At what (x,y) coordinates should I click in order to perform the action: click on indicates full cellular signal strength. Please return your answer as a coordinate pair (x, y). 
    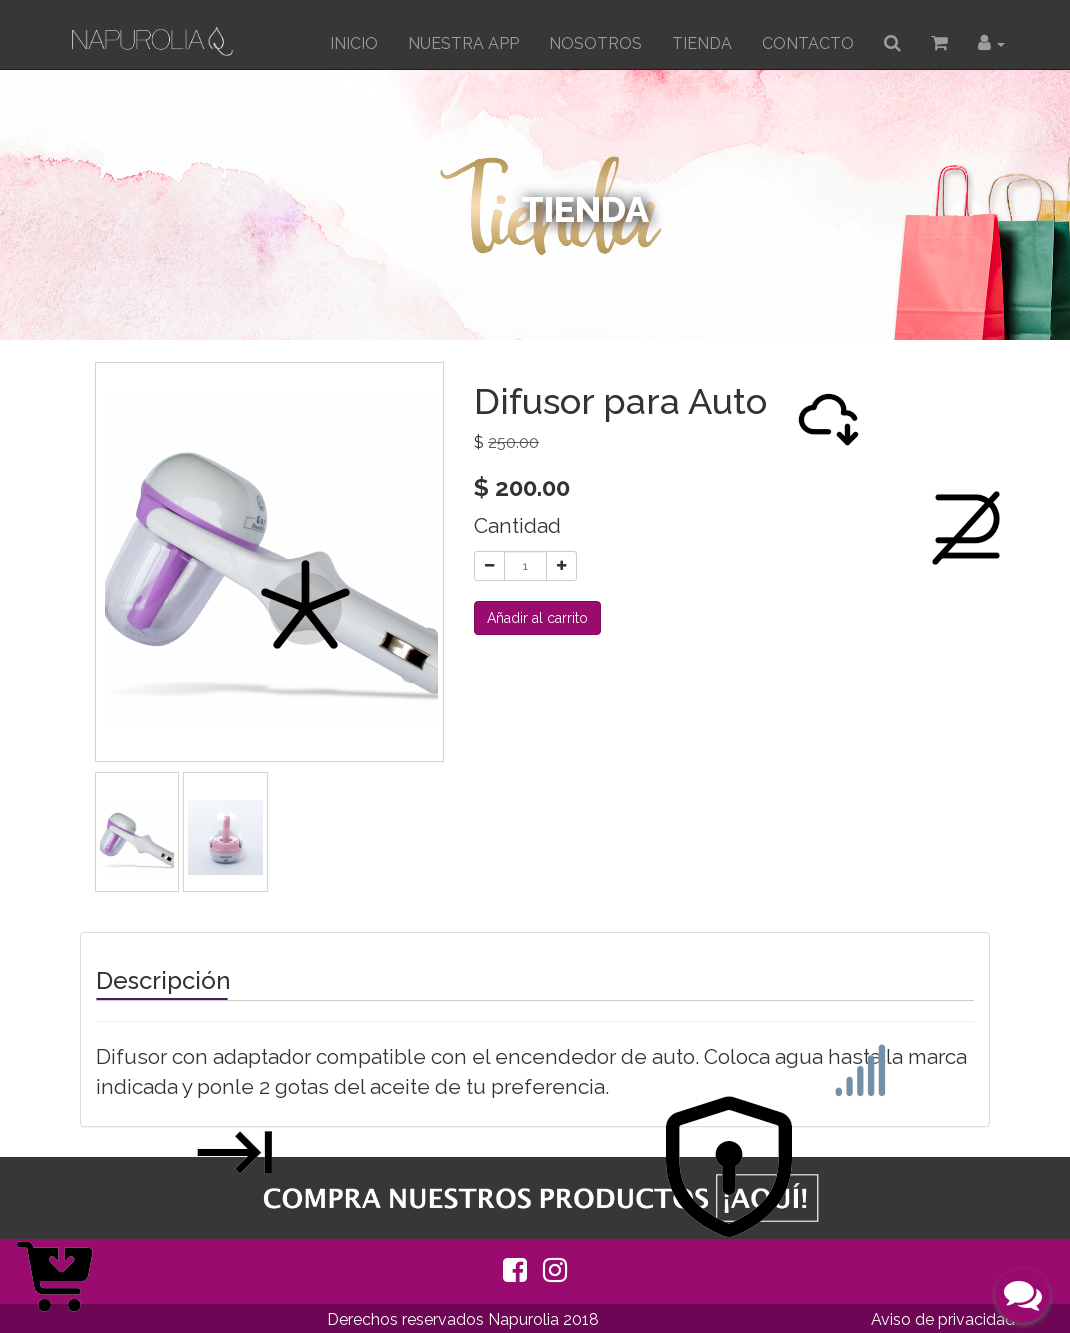
    Looking at the image, I should click on (862, 1073).